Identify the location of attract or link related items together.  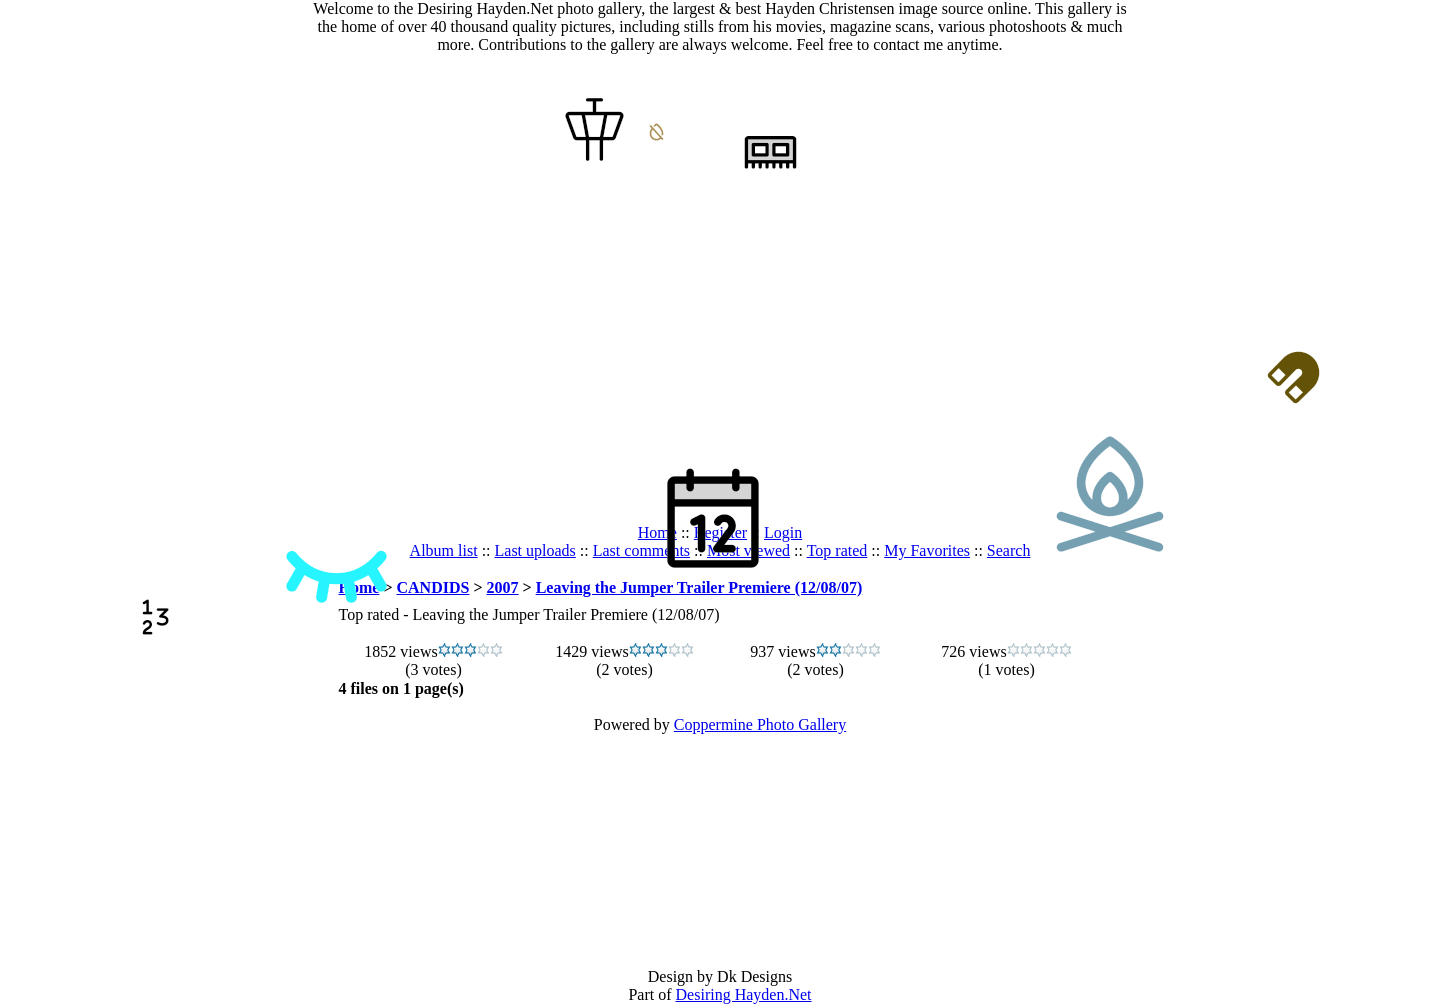
(1294, 376).